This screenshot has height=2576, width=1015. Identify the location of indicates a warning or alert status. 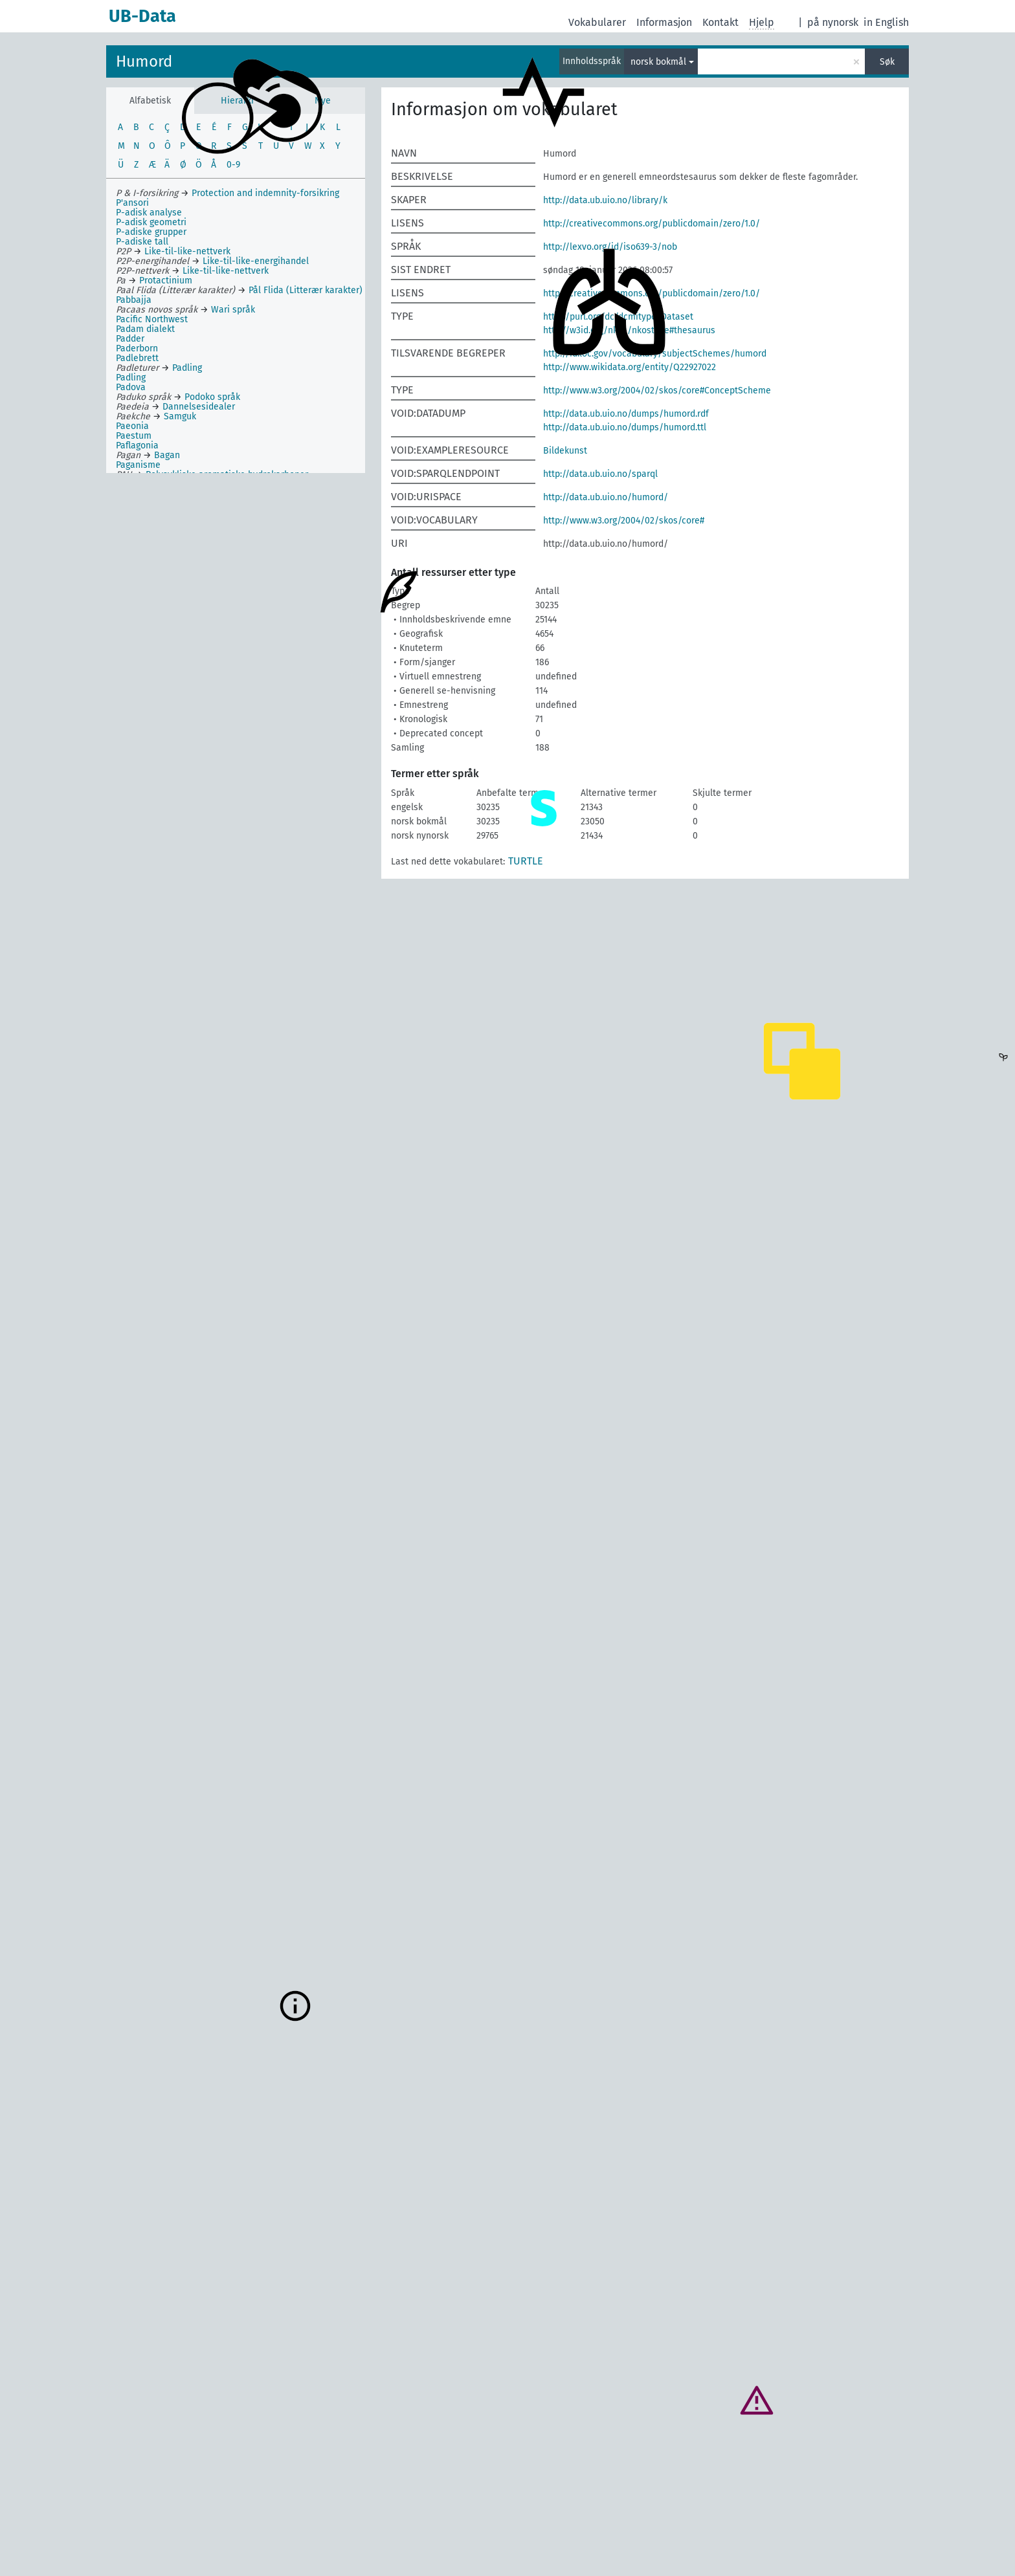
(757, 2401).